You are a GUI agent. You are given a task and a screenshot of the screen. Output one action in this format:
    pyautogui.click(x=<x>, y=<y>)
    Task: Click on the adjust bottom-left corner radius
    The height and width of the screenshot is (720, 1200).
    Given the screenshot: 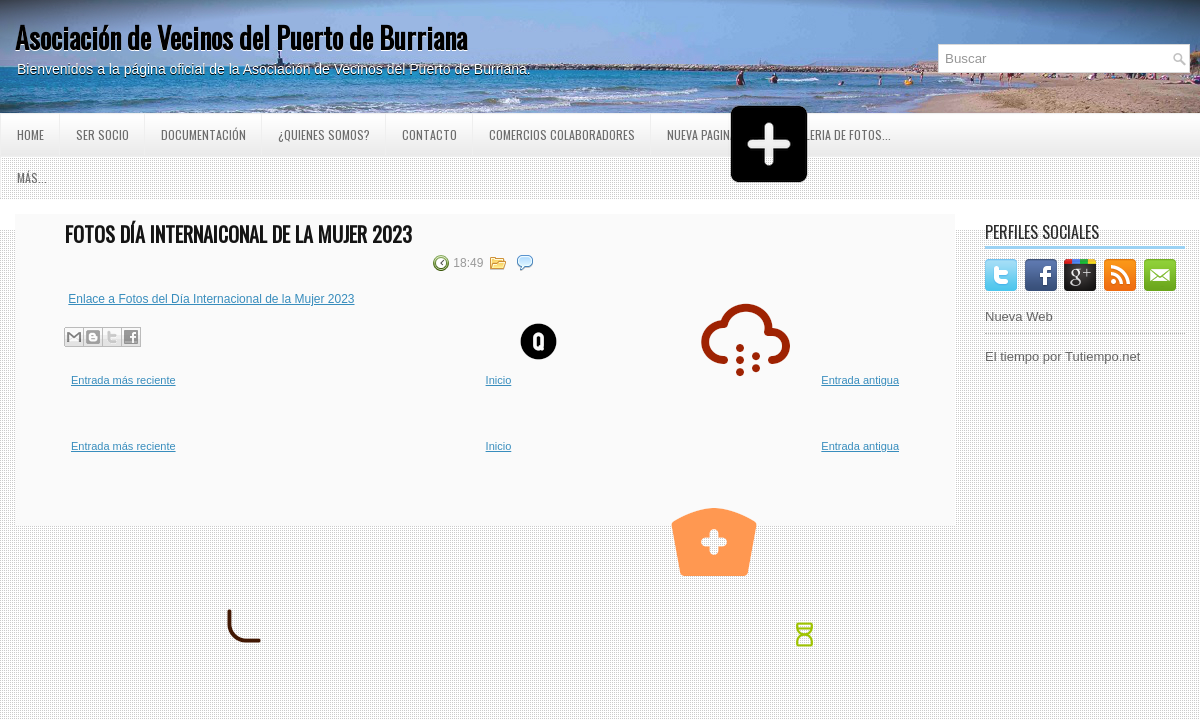 What is the action you would take?
    pyautogui.click(x=244, y=626)
    